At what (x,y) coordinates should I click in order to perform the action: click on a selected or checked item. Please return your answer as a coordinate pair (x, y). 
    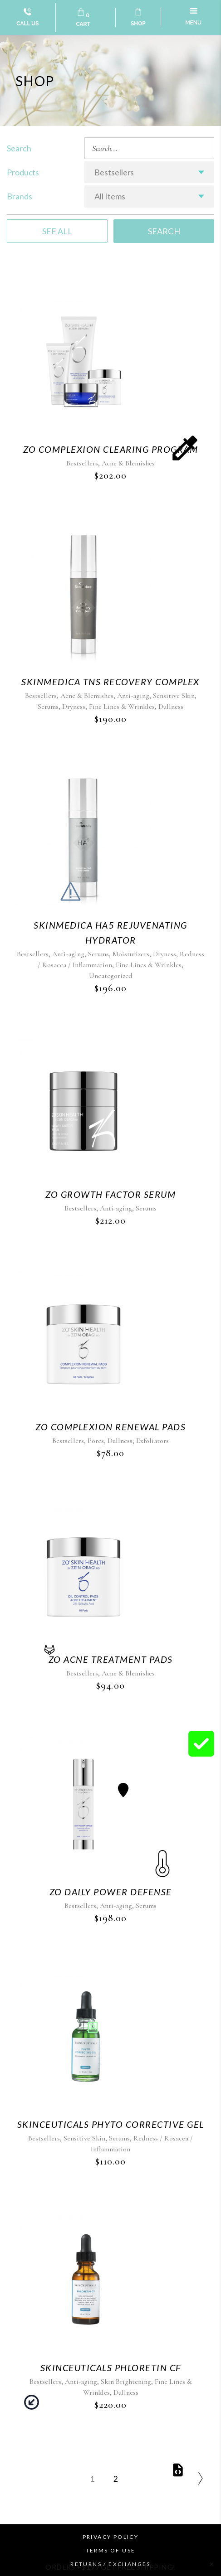
    Looking at the image, I should click on (201, 1743).